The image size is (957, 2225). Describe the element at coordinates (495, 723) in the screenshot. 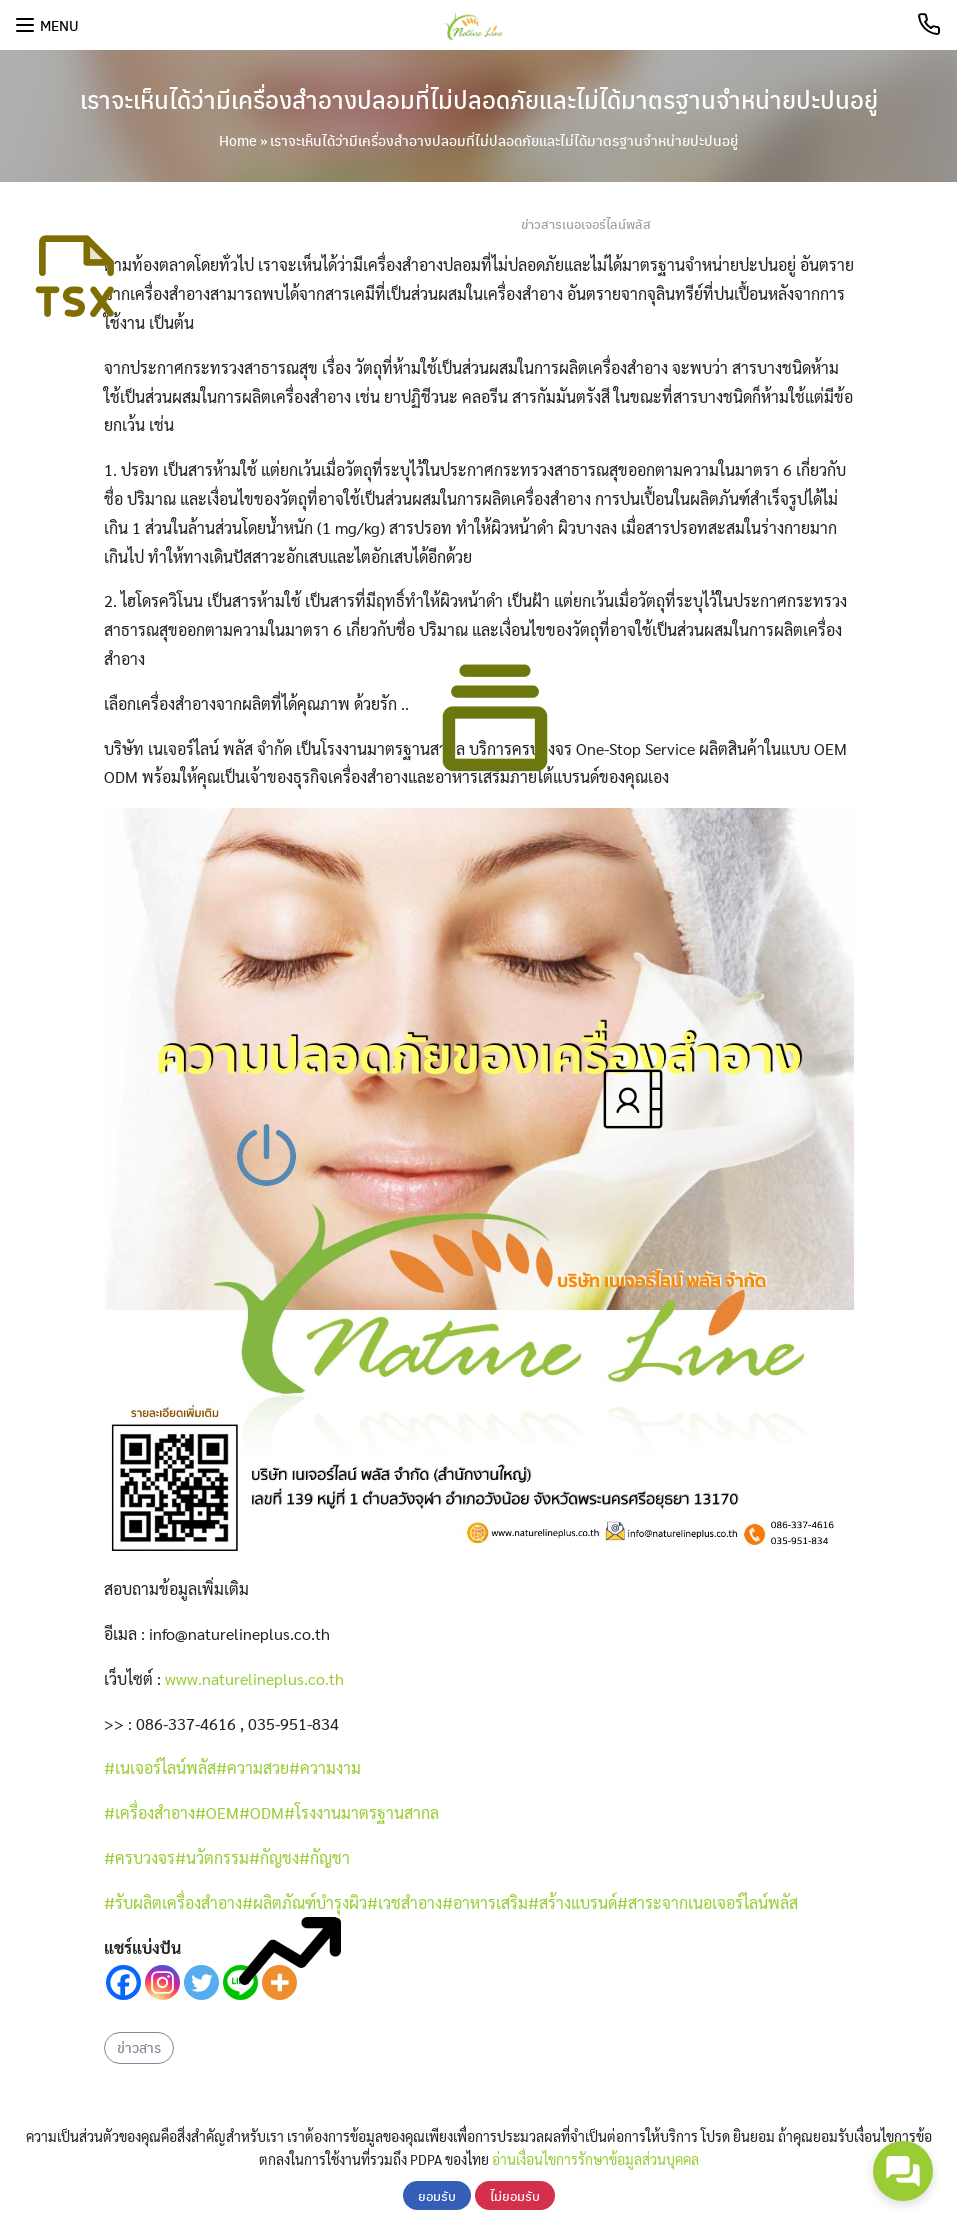

I see `view stacked cards or layers` at that location.